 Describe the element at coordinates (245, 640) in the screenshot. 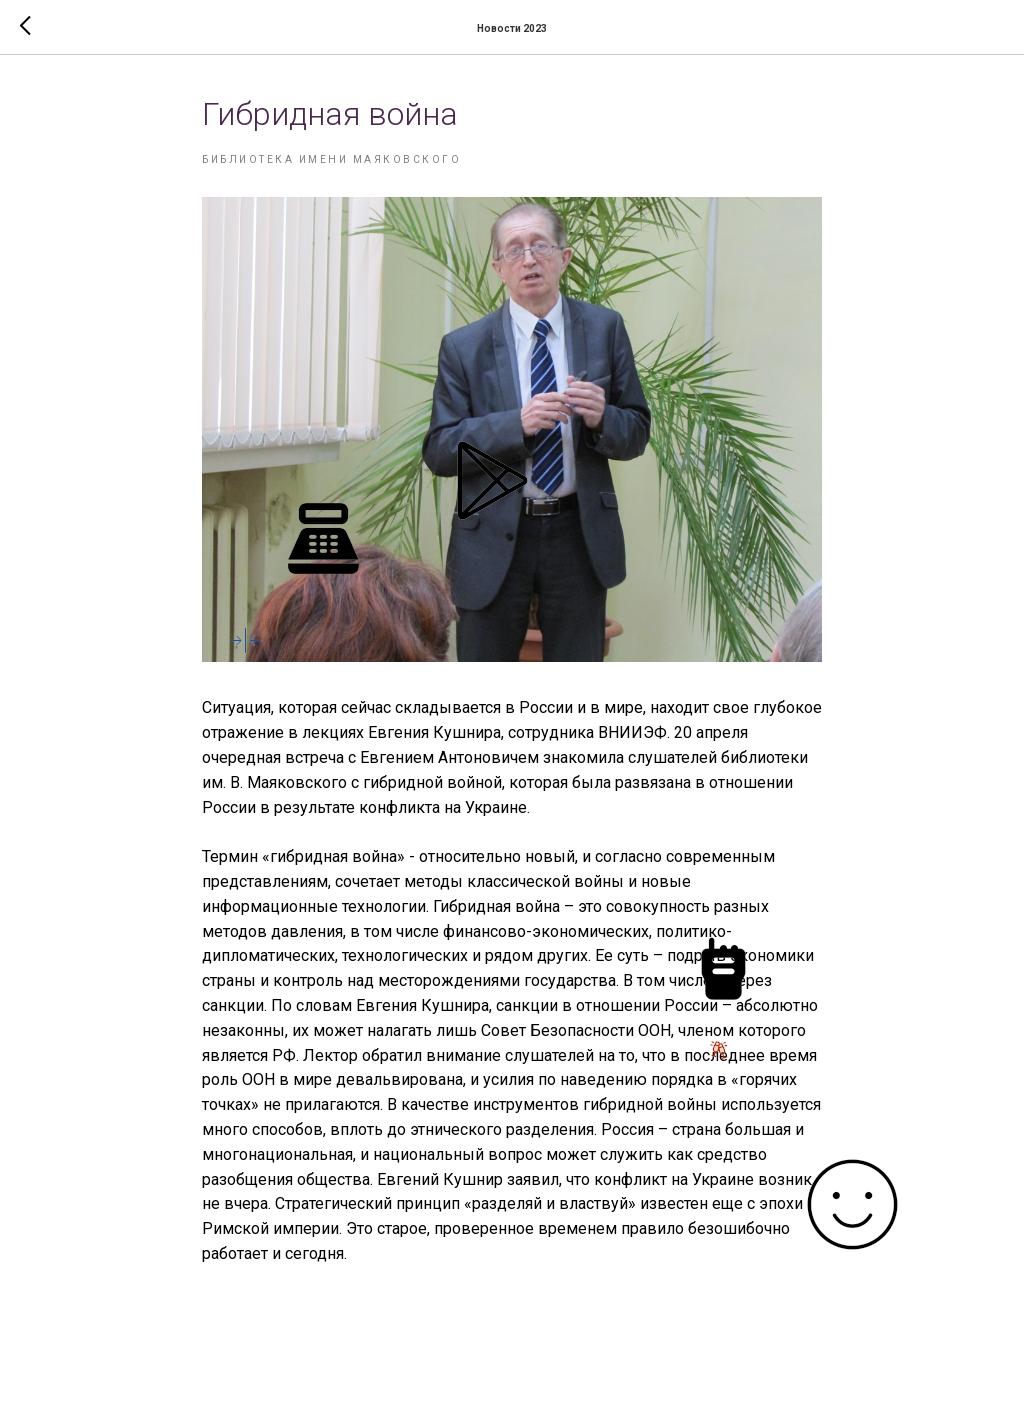

I see `collapse or compress content horizontally` at that location.